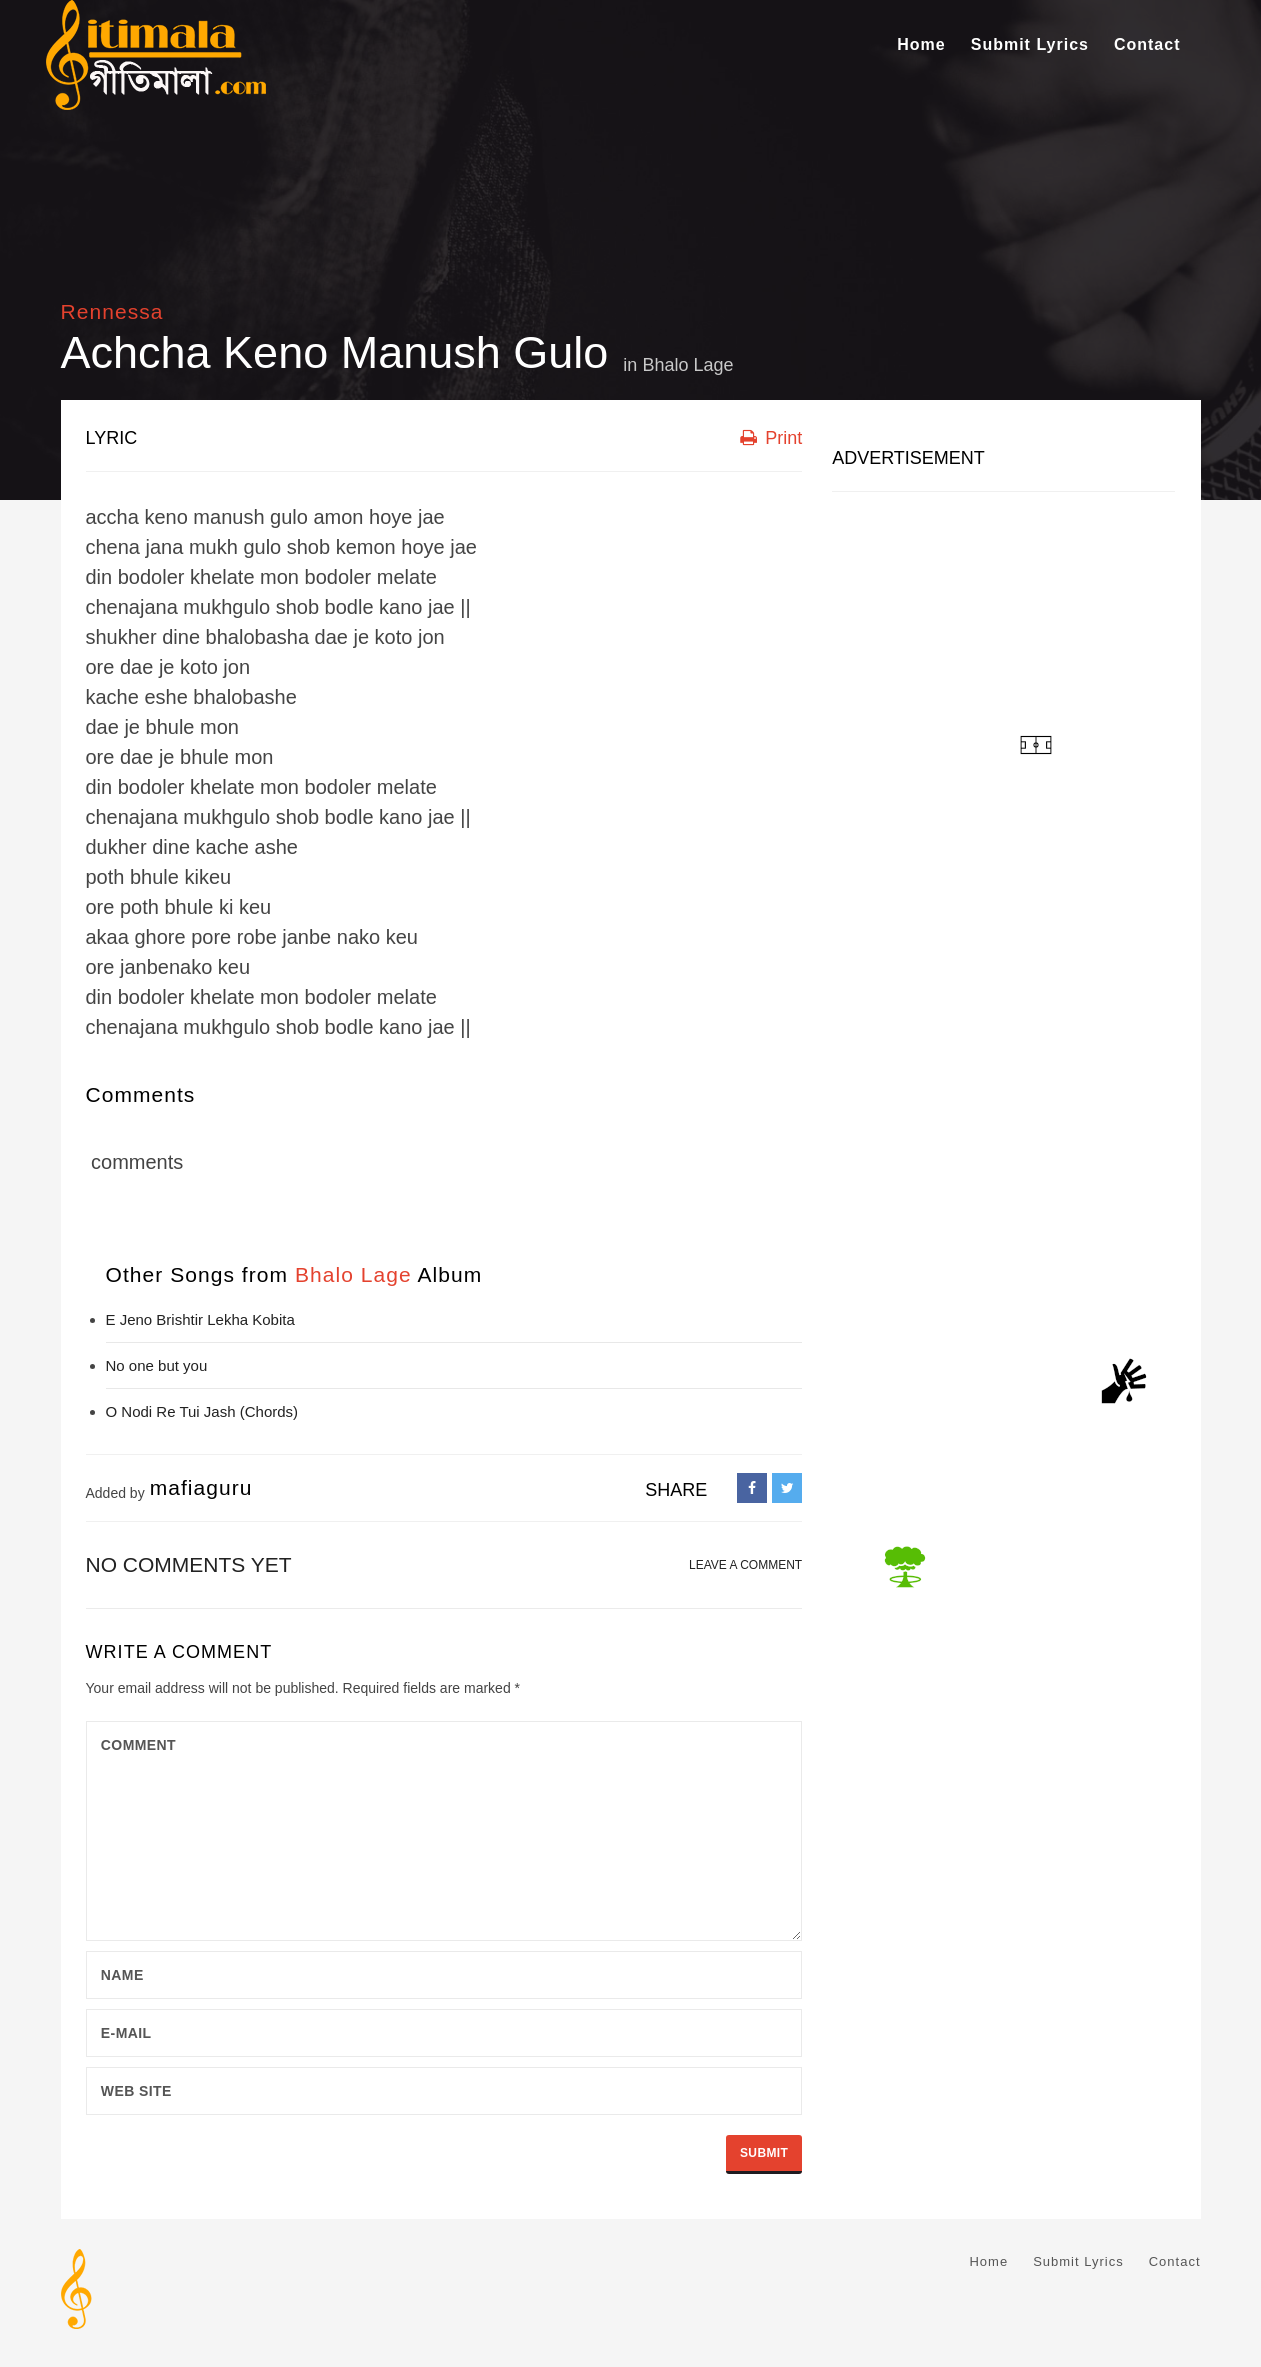 This screenshot has height=2367, width=1261. I want to click on indicates explosion or blast event in game, so click(905, 1567).